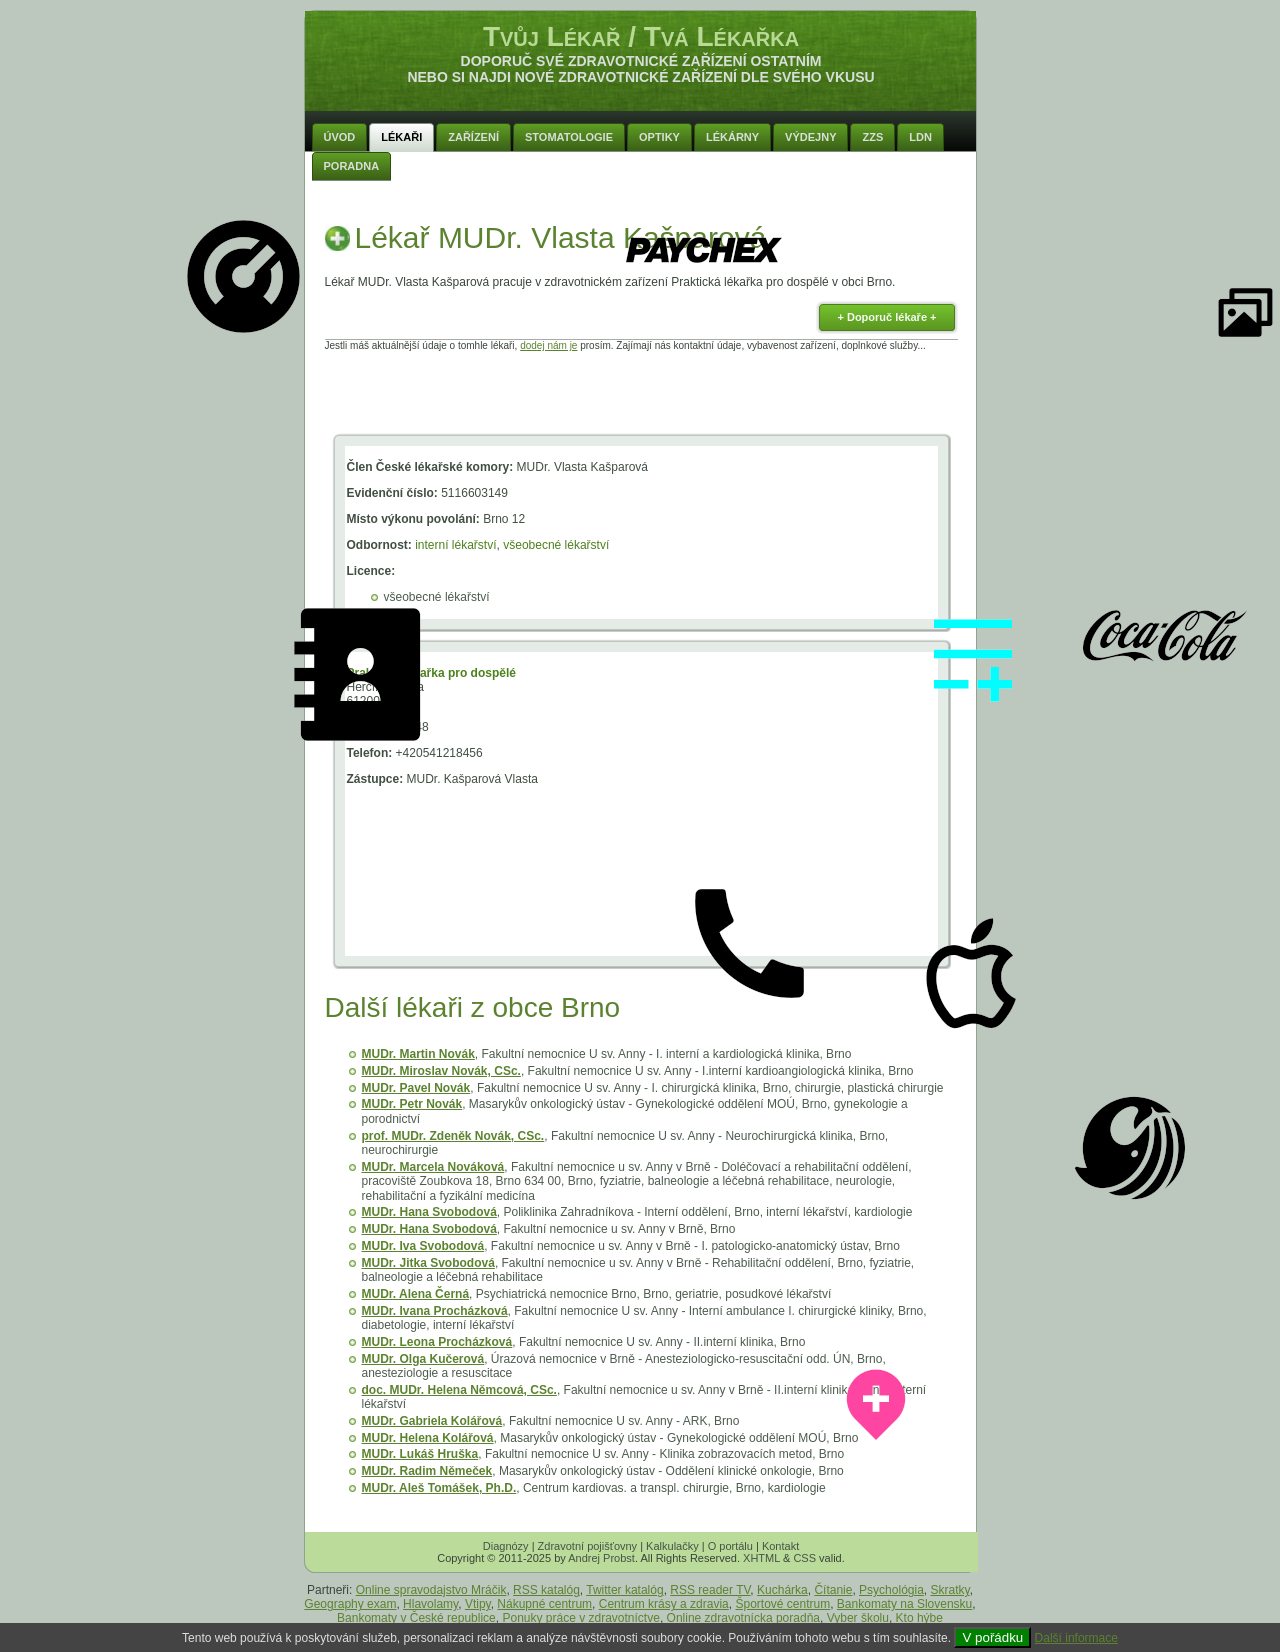 This screenshot has width=1280, height=1652. Describe the element at coordinates (360, 674) in the screenshot. I see `open your contacts list` at that location.